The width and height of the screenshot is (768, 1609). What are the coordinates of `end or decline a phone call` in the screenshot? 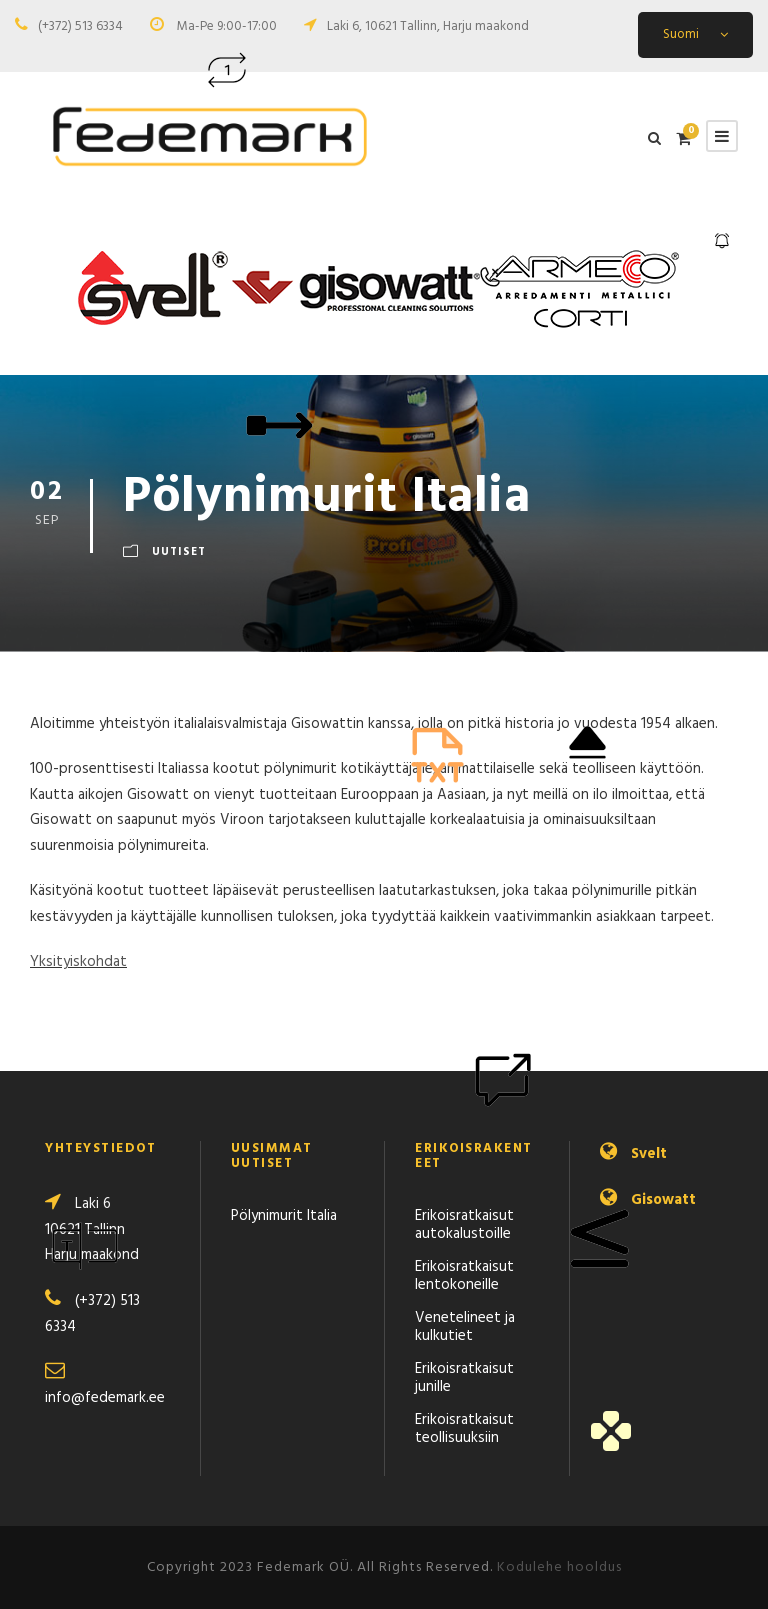 It's located at (490, 276).